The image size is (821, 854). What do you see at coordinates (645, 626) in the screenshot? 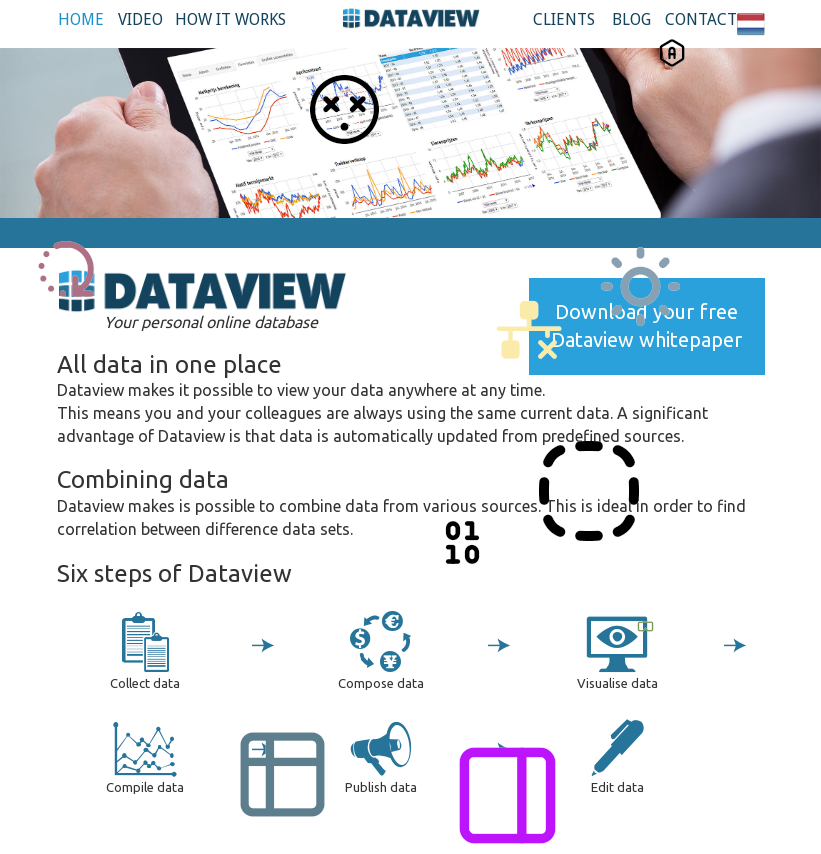
I see `access virtual reality or VR mode` at bounding box center [645, 626].